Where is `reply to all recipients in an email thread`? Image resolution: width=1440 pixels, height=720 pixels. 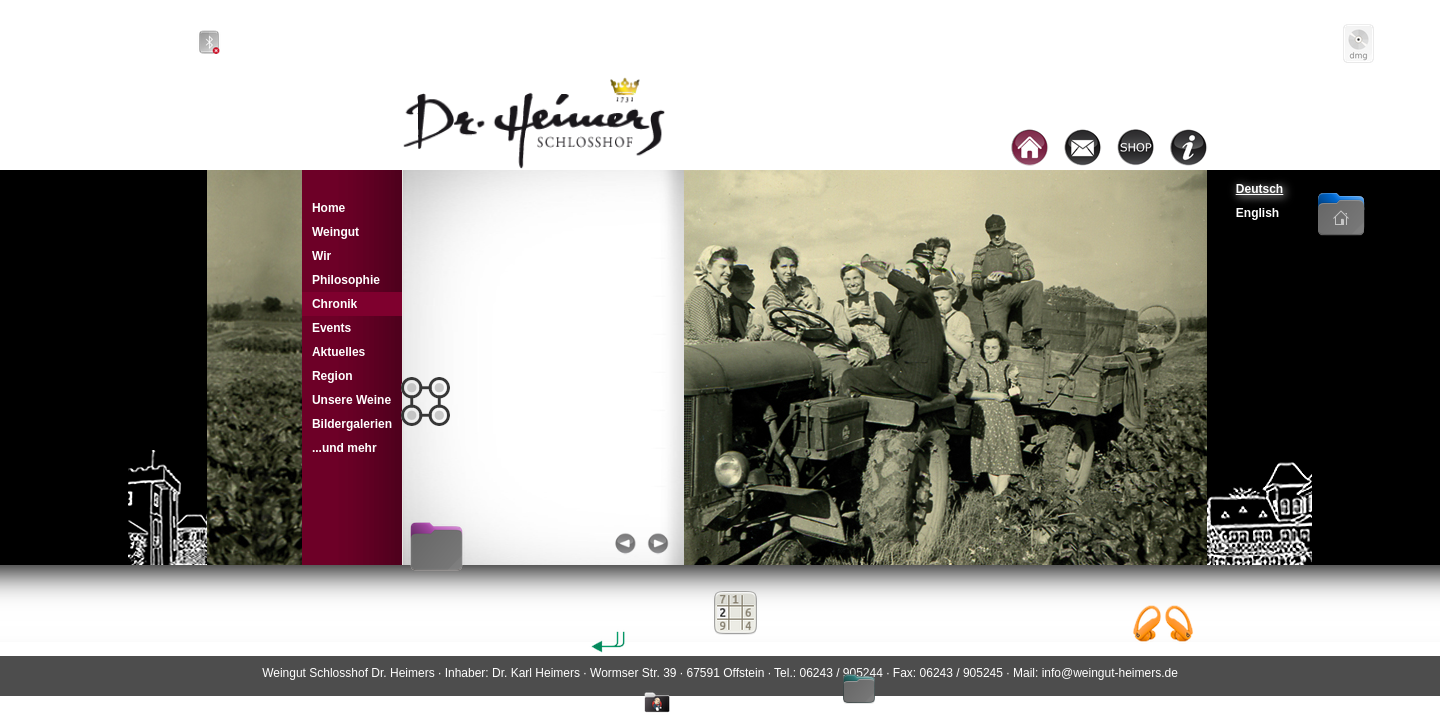
reply to all recipients in an email thread is located at coordinates (607, 639).